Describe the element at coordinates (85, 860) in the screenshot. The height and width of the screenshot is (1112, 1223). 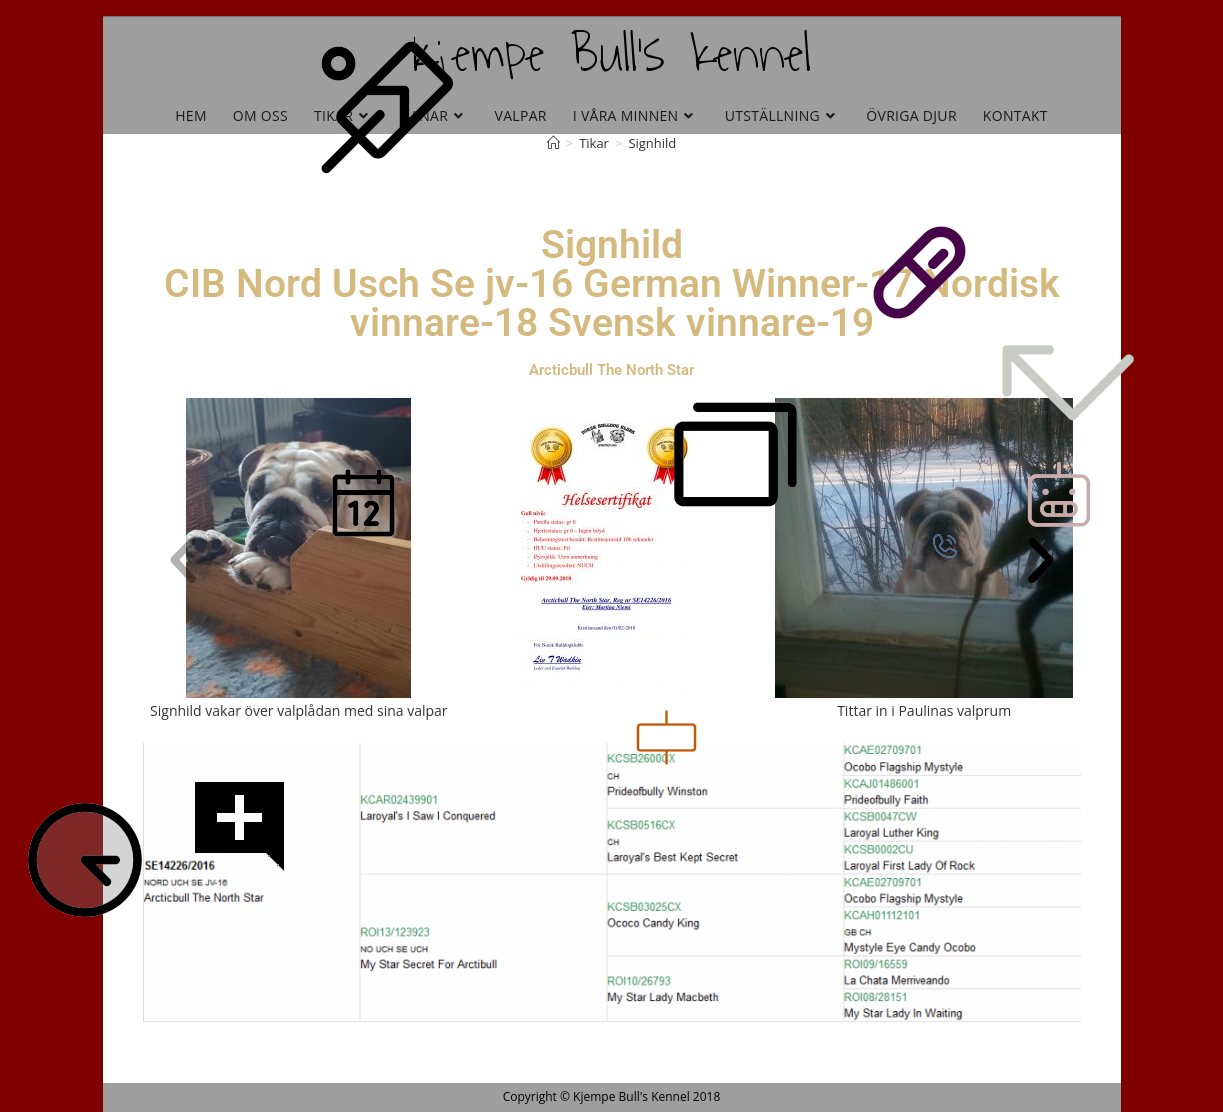
I see `indicates afternoon time or schedule` at that location.